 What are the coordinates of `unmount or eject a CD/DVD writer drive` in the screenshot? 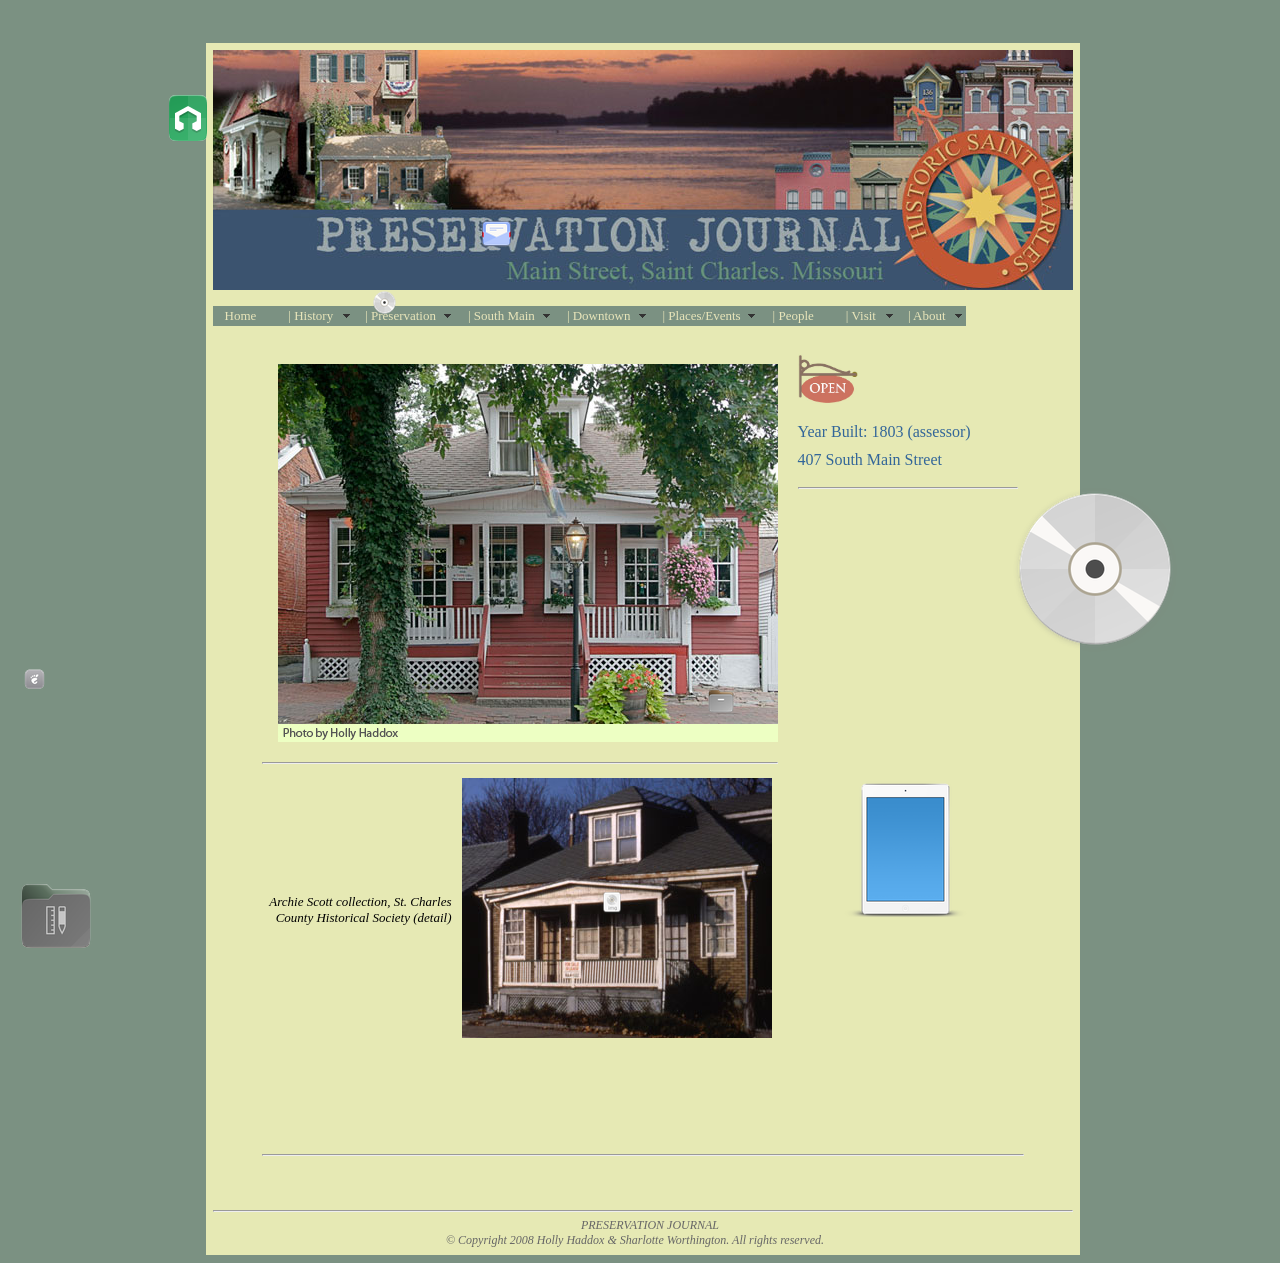 It's located at (384, 302).